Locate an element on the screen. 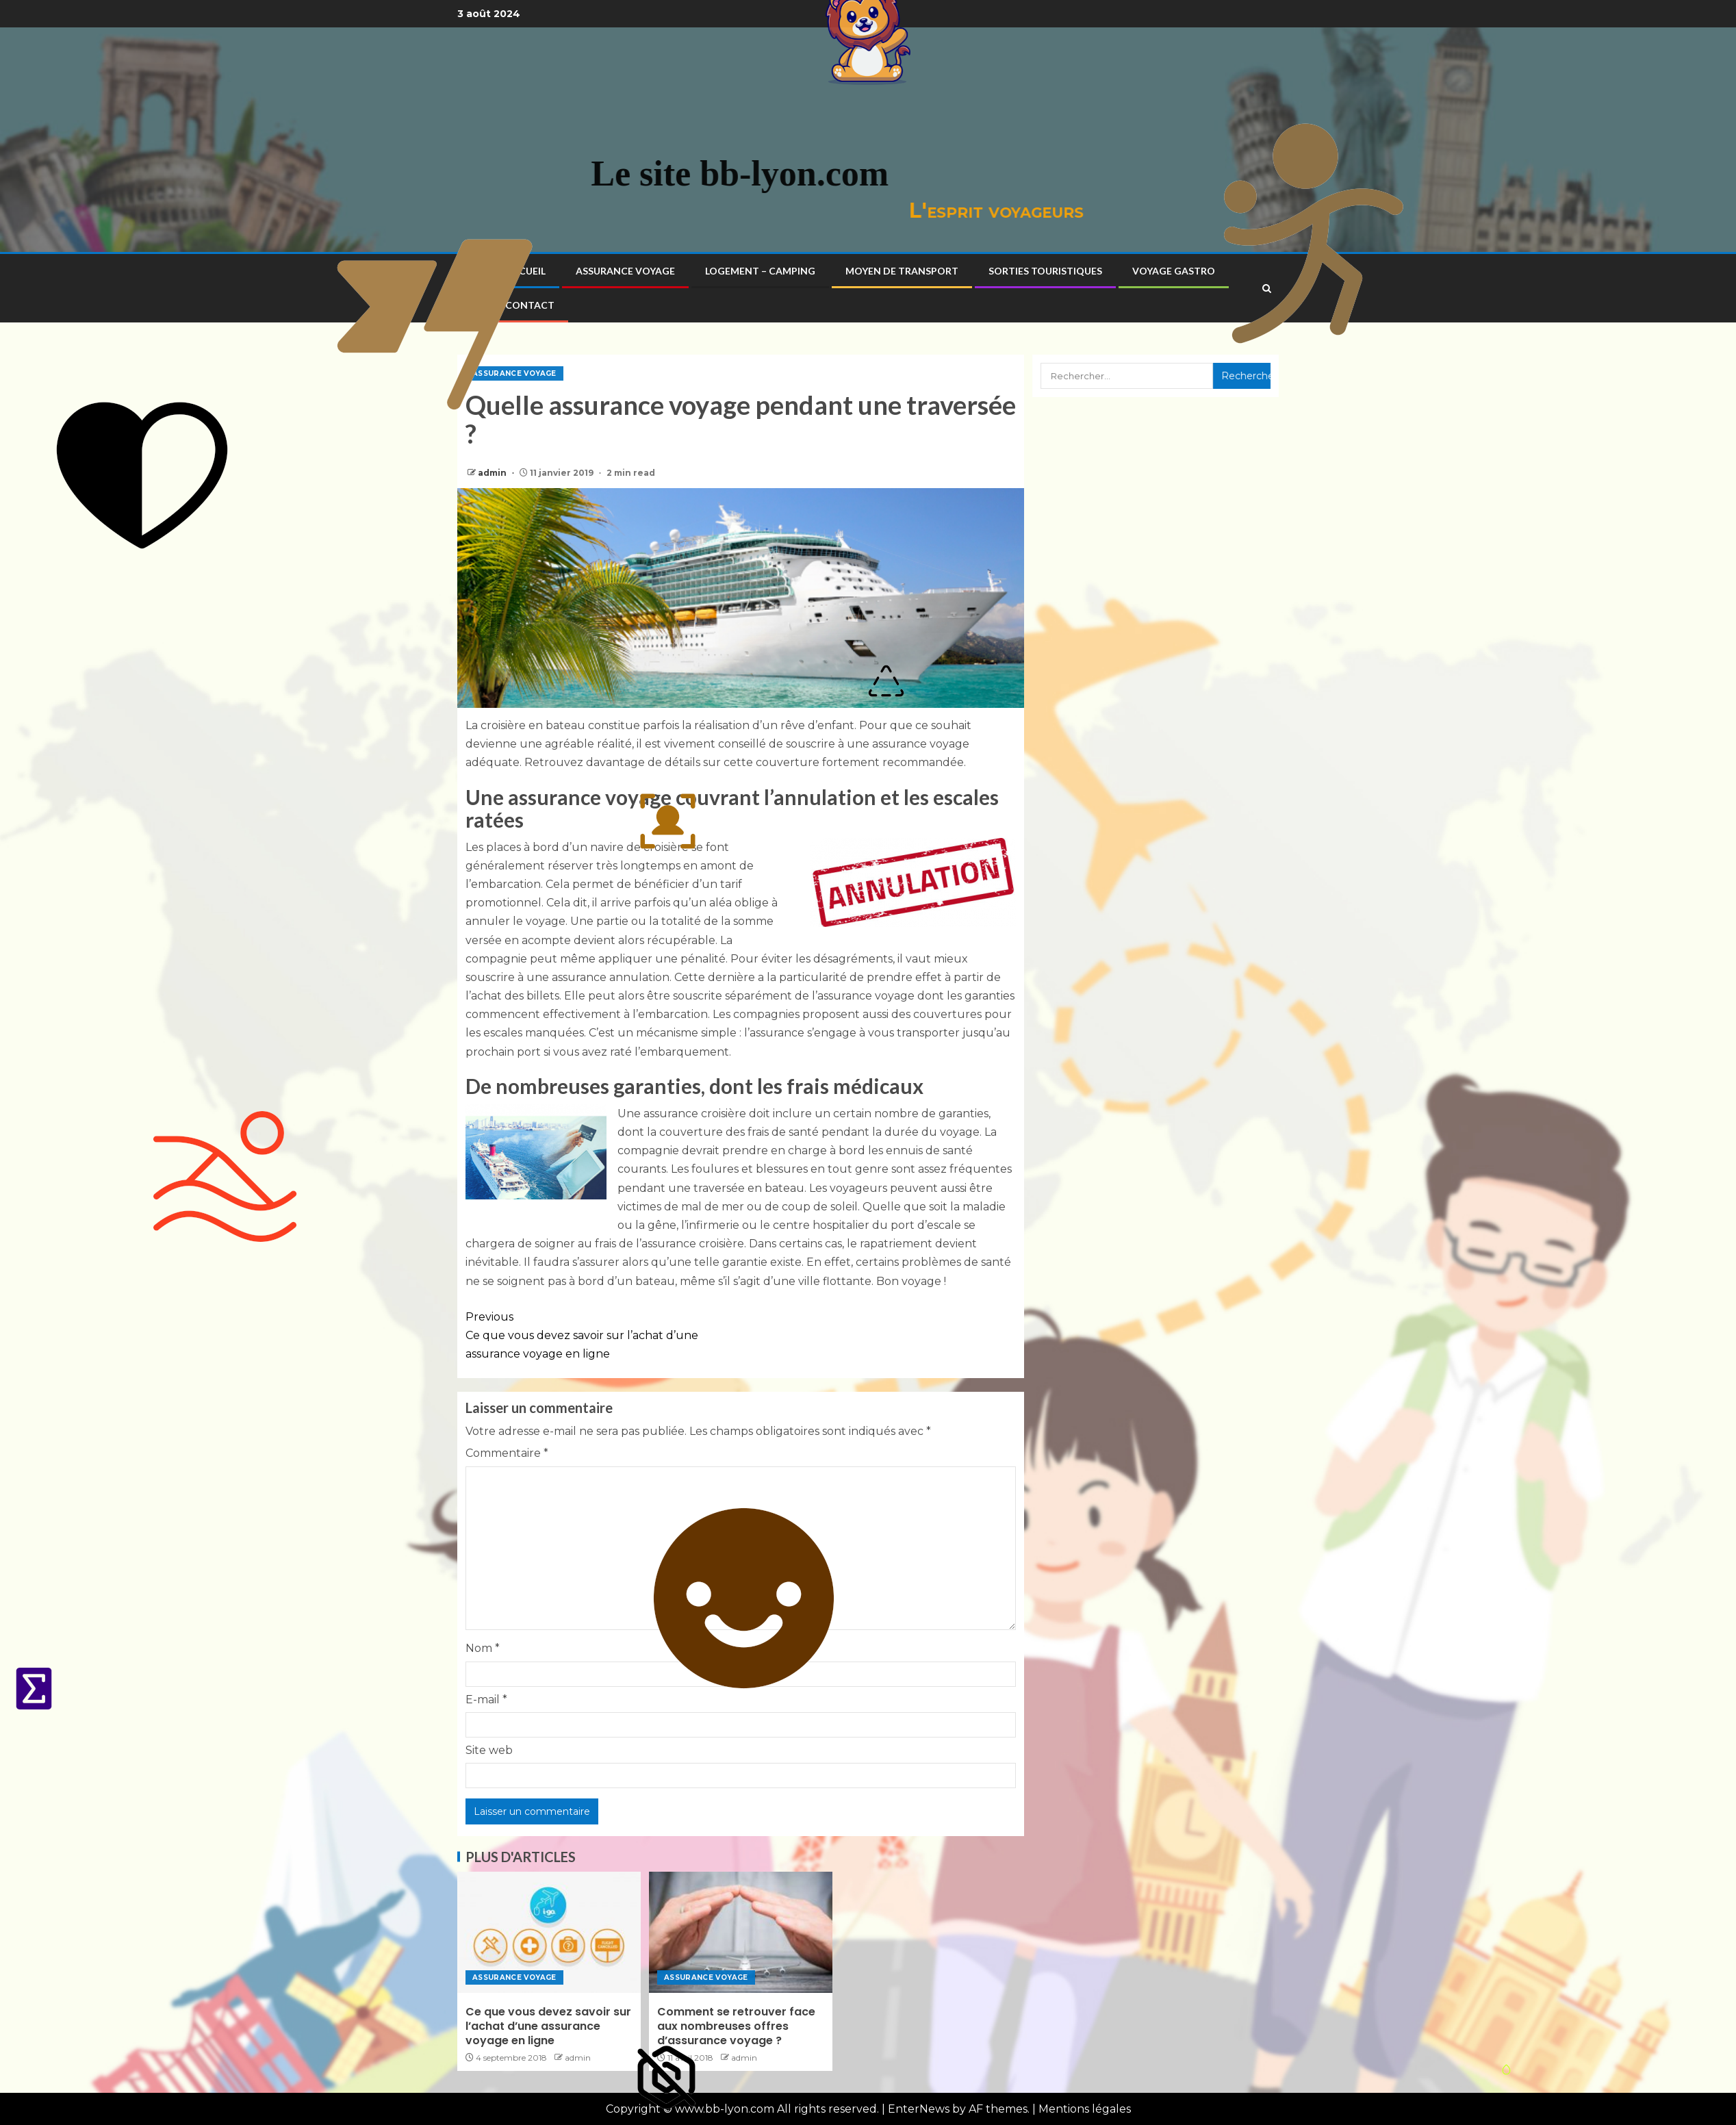 This screenshot has height=2125, width=1736. disable assembly or grouping feature is located at coordinates (666, 2077).